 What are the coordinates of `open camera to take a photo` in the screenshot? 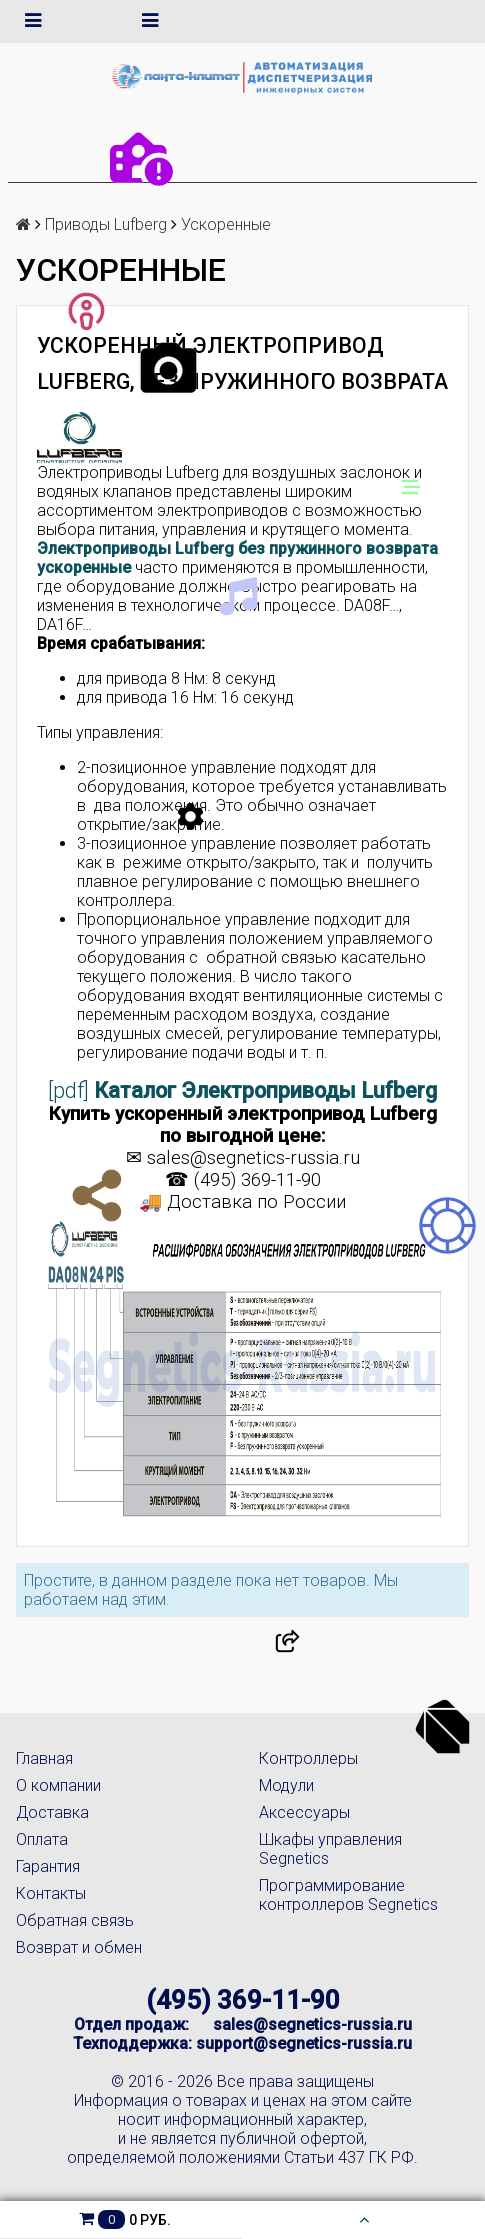 It's located at (168, 370).